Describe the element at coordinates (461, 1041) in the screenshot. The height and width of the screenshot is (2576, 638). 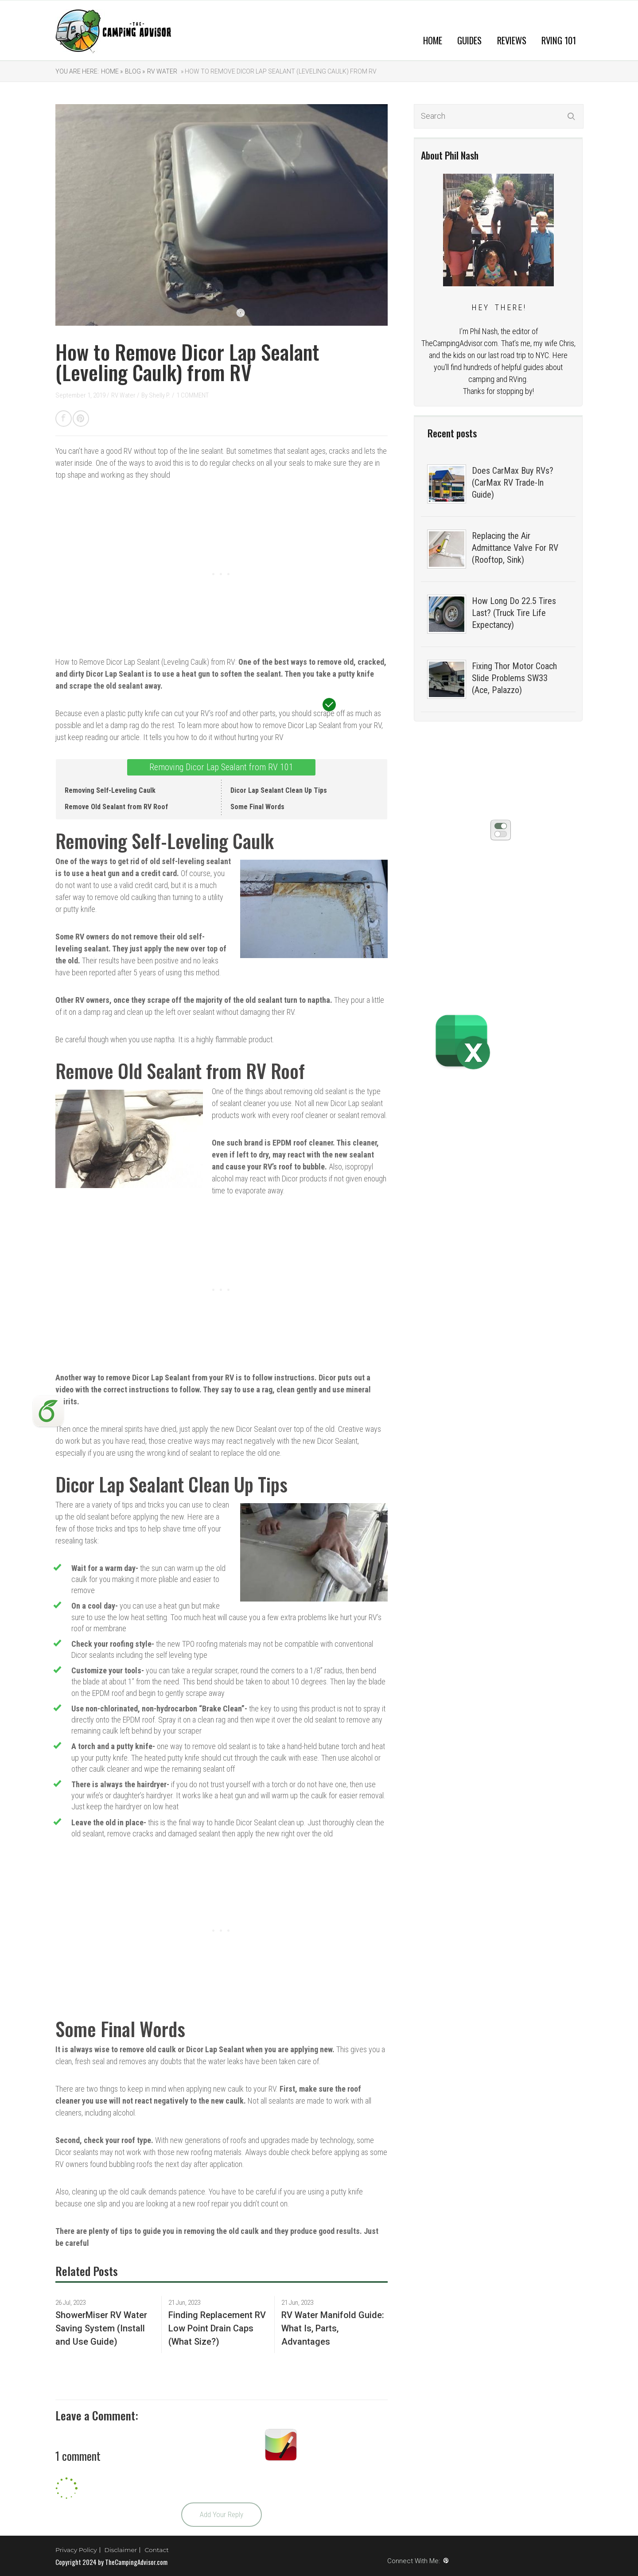
I see `open Microsoft Excel` at that location.